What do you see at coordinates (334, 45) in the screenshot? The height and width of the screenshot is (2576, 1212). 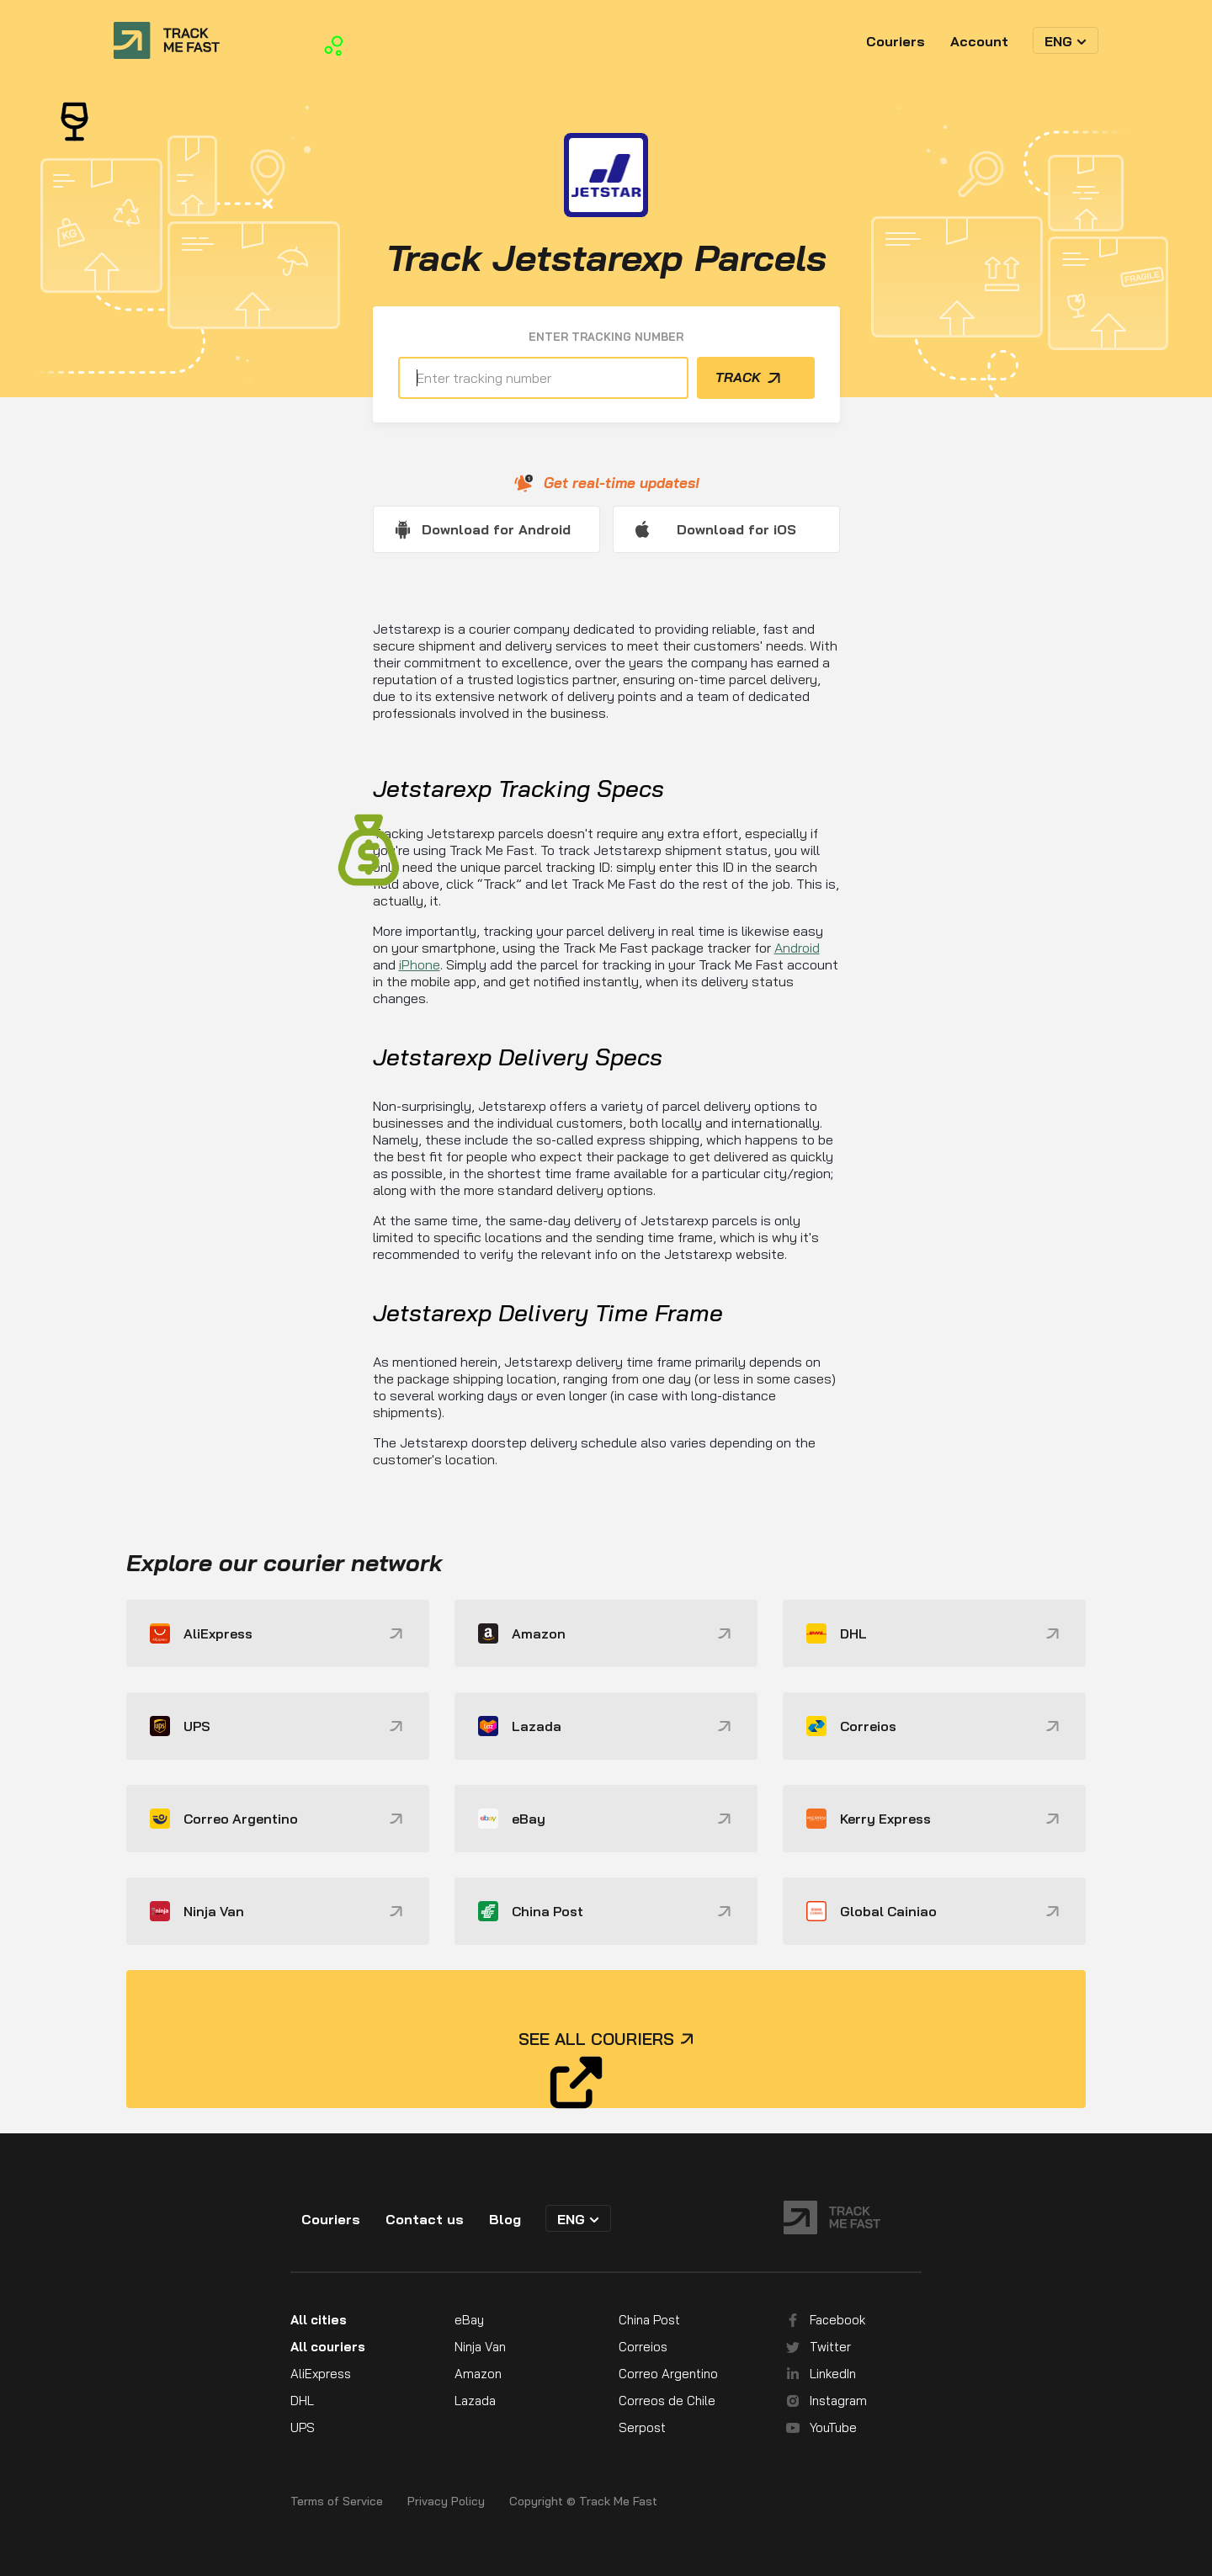 I see `view bubble chart data visualization` at bounding box center [334, 45].